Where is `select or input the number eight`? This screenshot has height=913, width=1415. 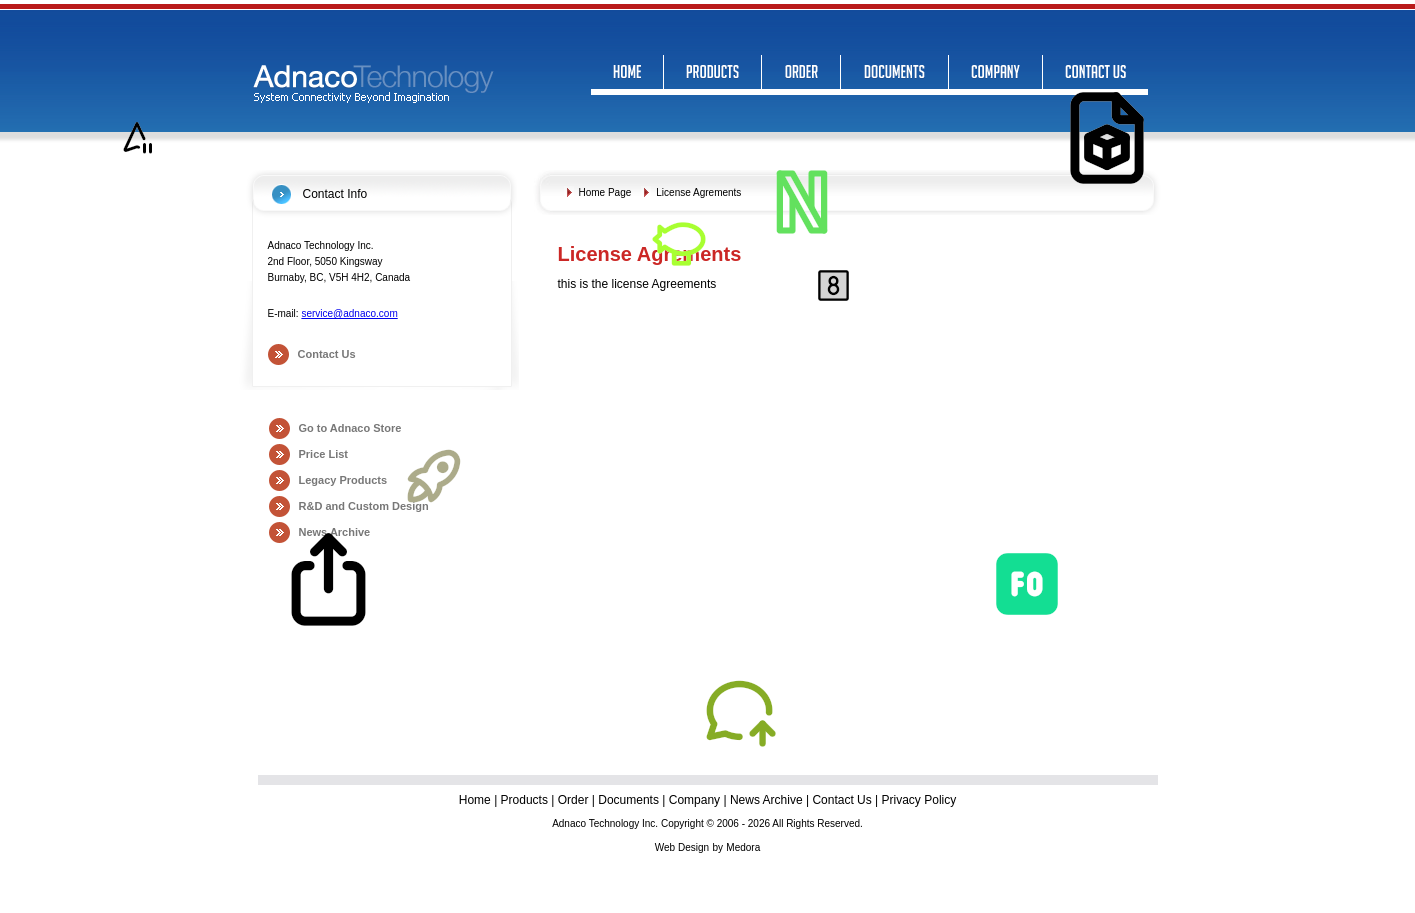 select or input the number eight is located at coordinates (833, 285).